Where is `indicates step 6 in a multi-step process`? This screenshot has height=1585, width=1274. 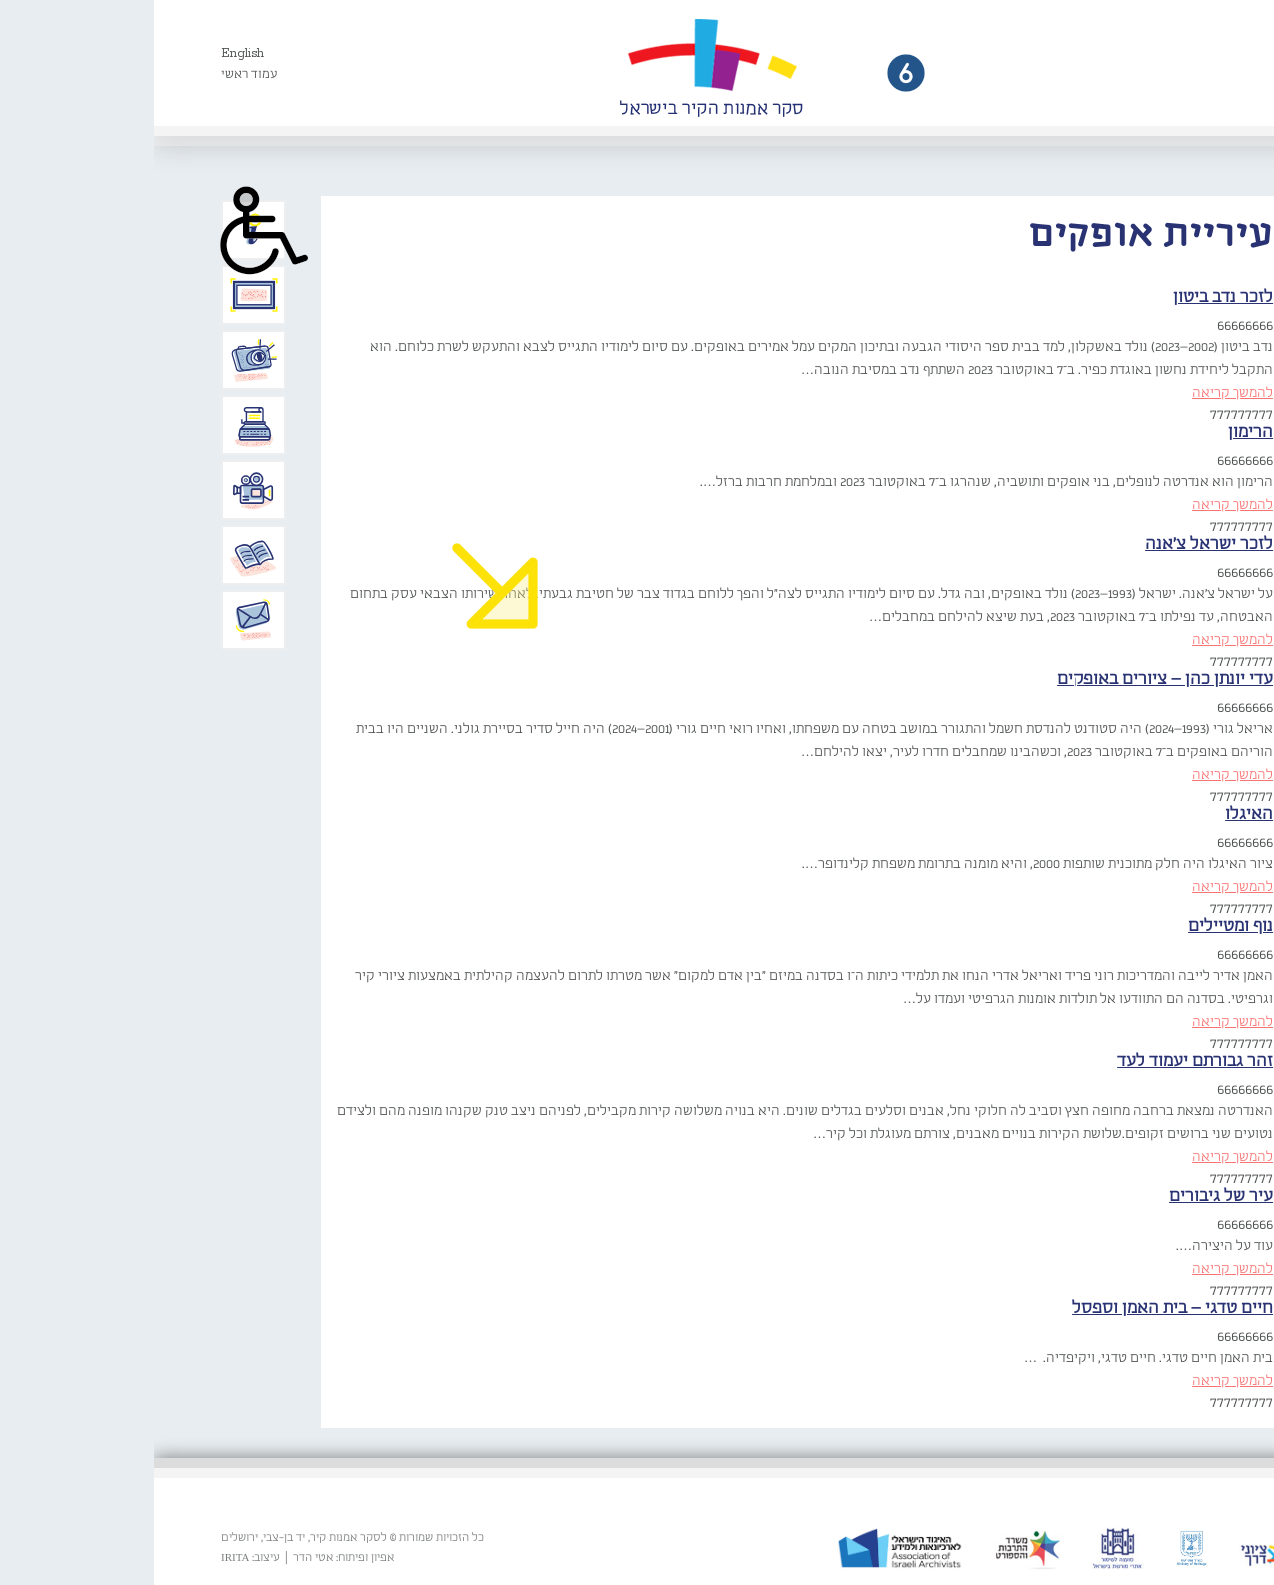
indicates step 6 in a multi-step process is located at coordinates (906, 73).